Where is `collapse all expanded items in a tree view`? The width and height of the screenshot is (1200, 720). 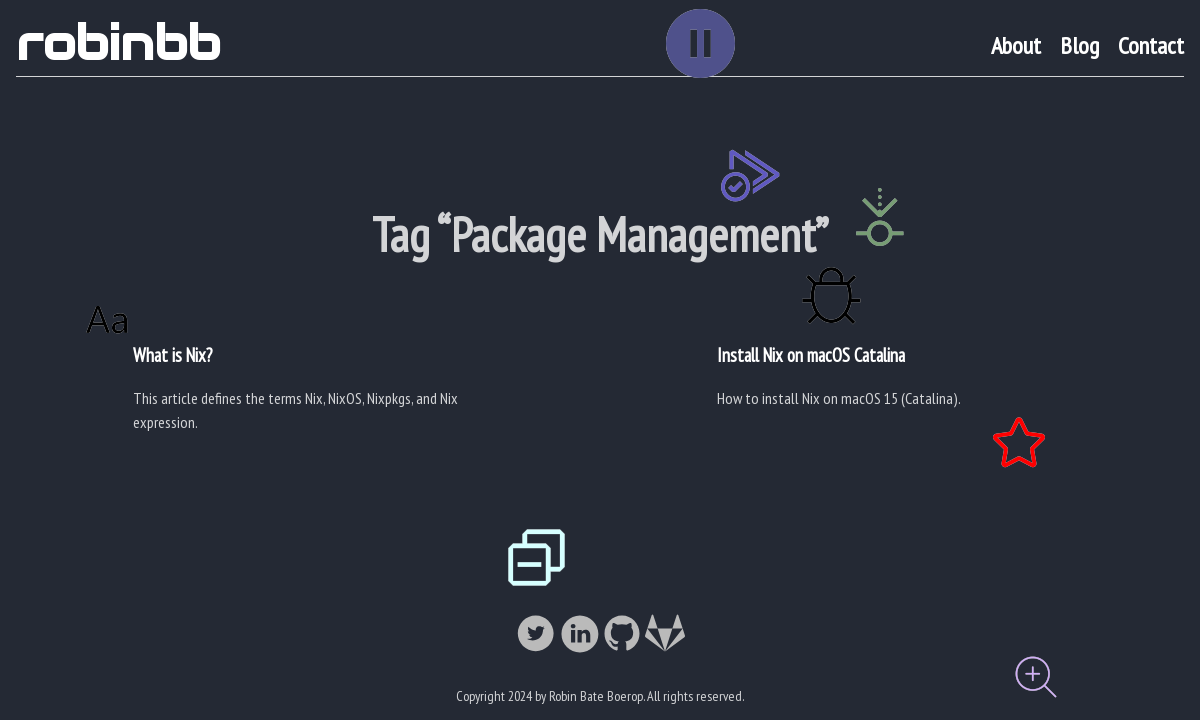
collapse all expanded items in a tree view is located at coordinates (536, 557).